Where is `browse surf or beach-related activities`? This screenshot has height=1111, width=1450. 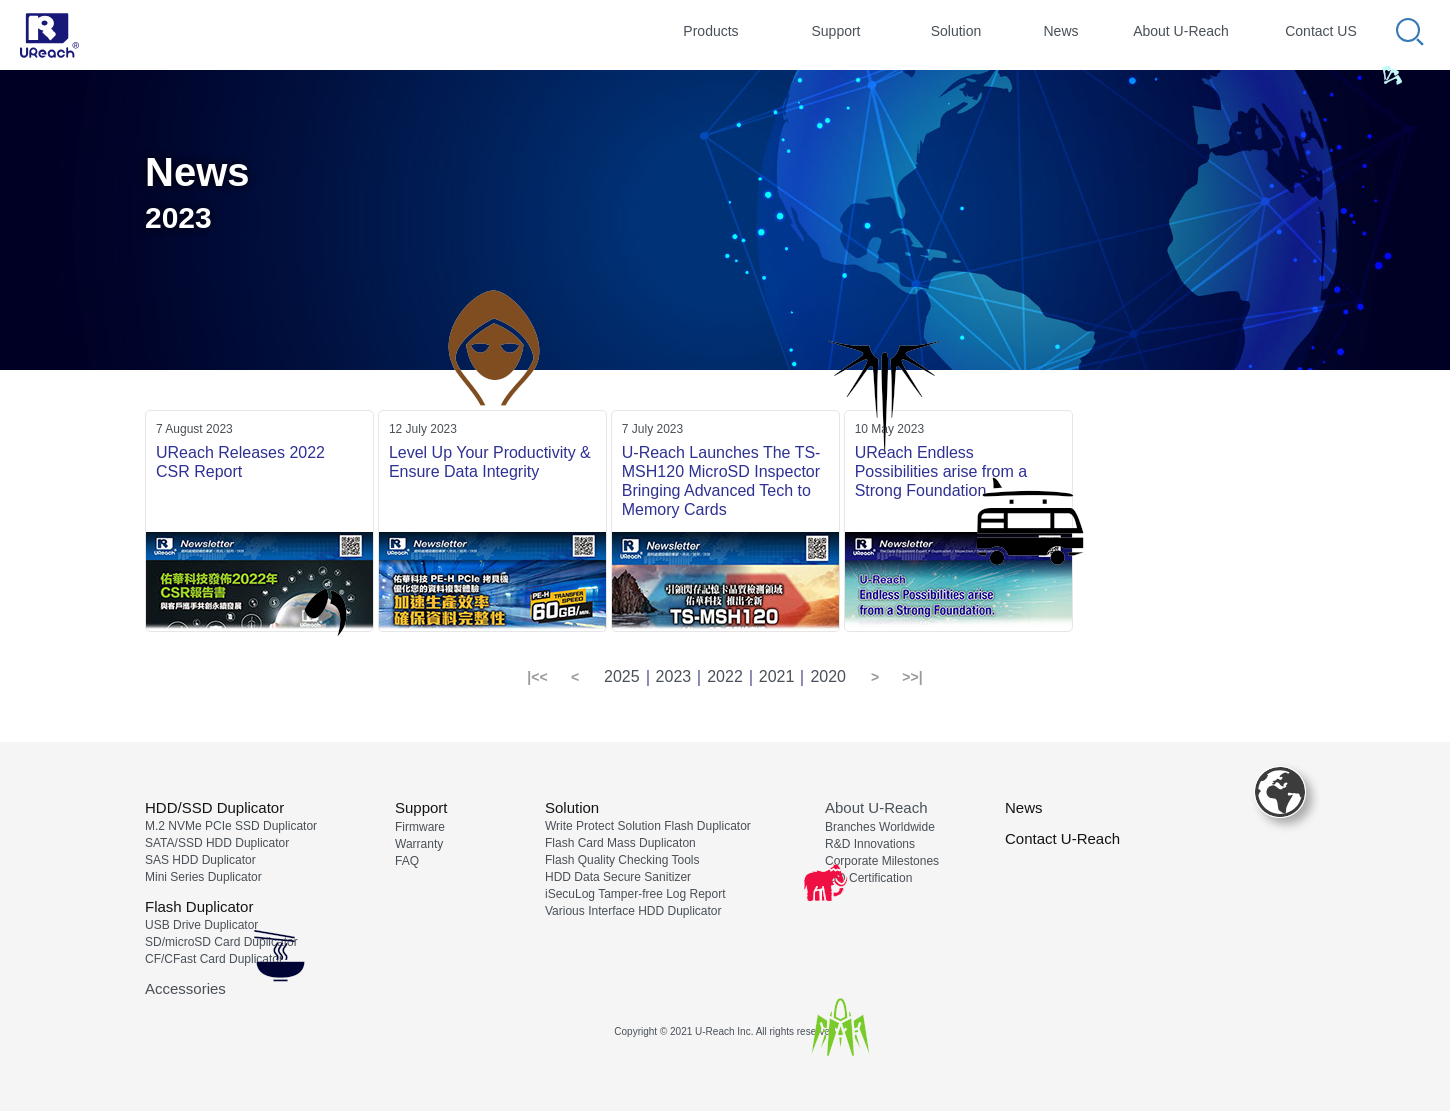
browse surf or beach-related activities is located at coordinates (1030, 517).